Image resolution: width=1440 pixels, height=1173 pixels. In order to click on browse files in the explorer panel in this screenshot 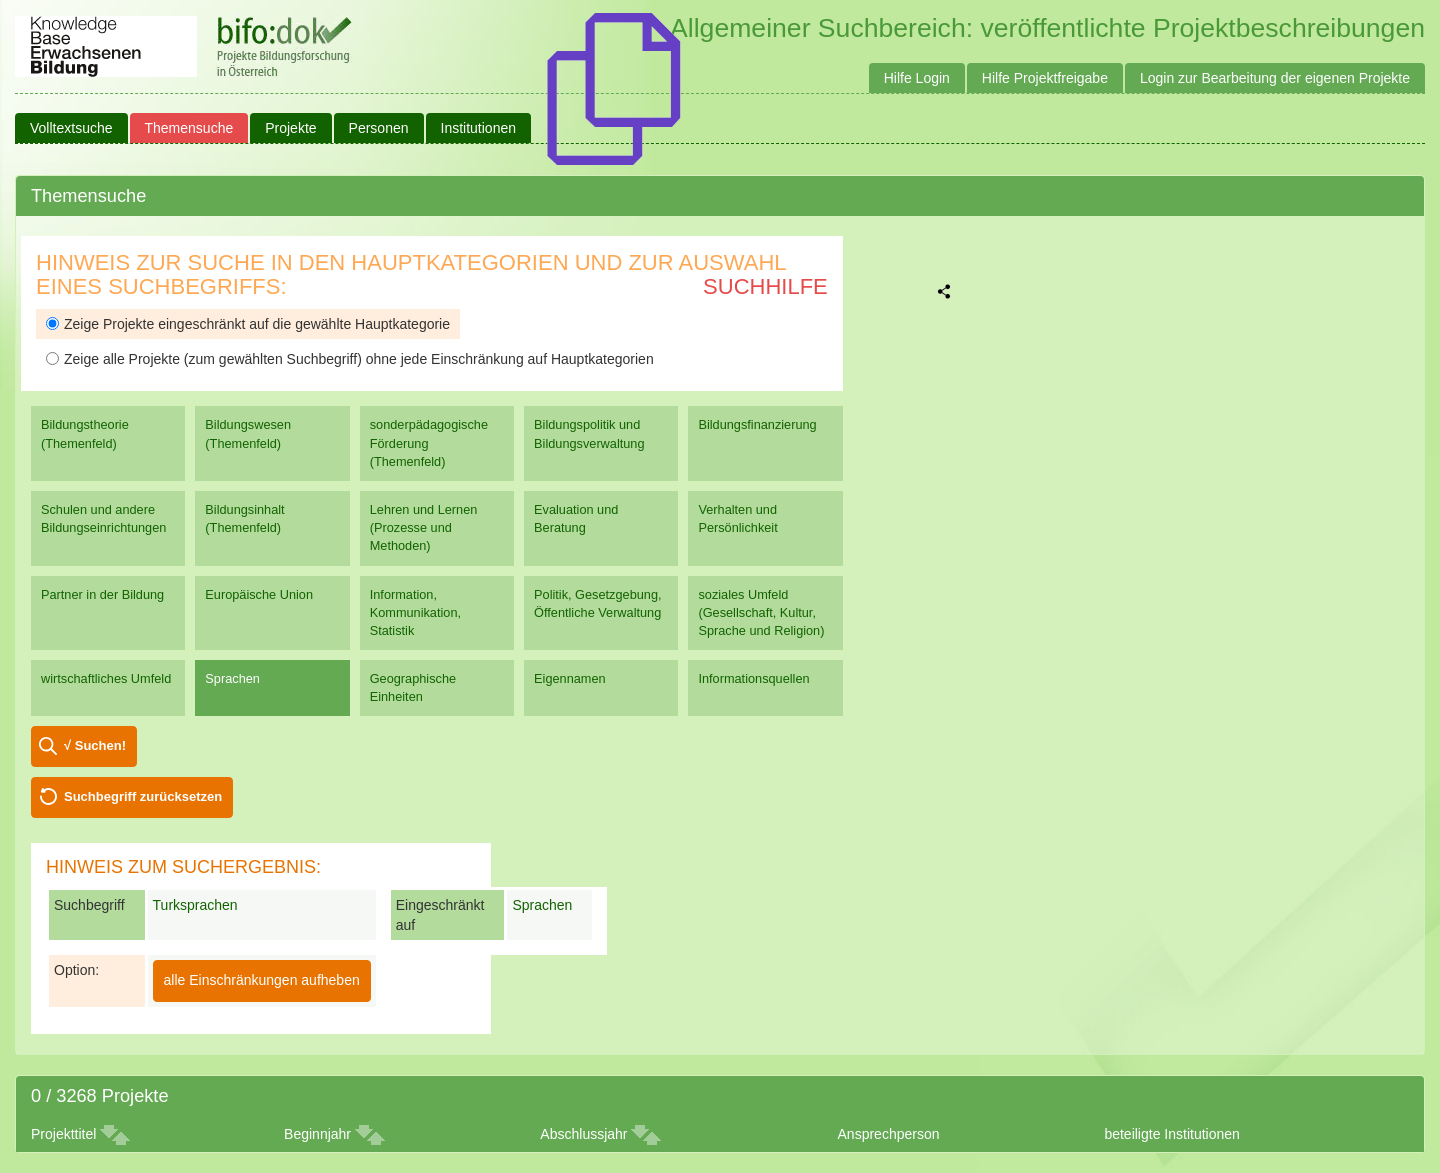, I will do `click(617, 89)`.